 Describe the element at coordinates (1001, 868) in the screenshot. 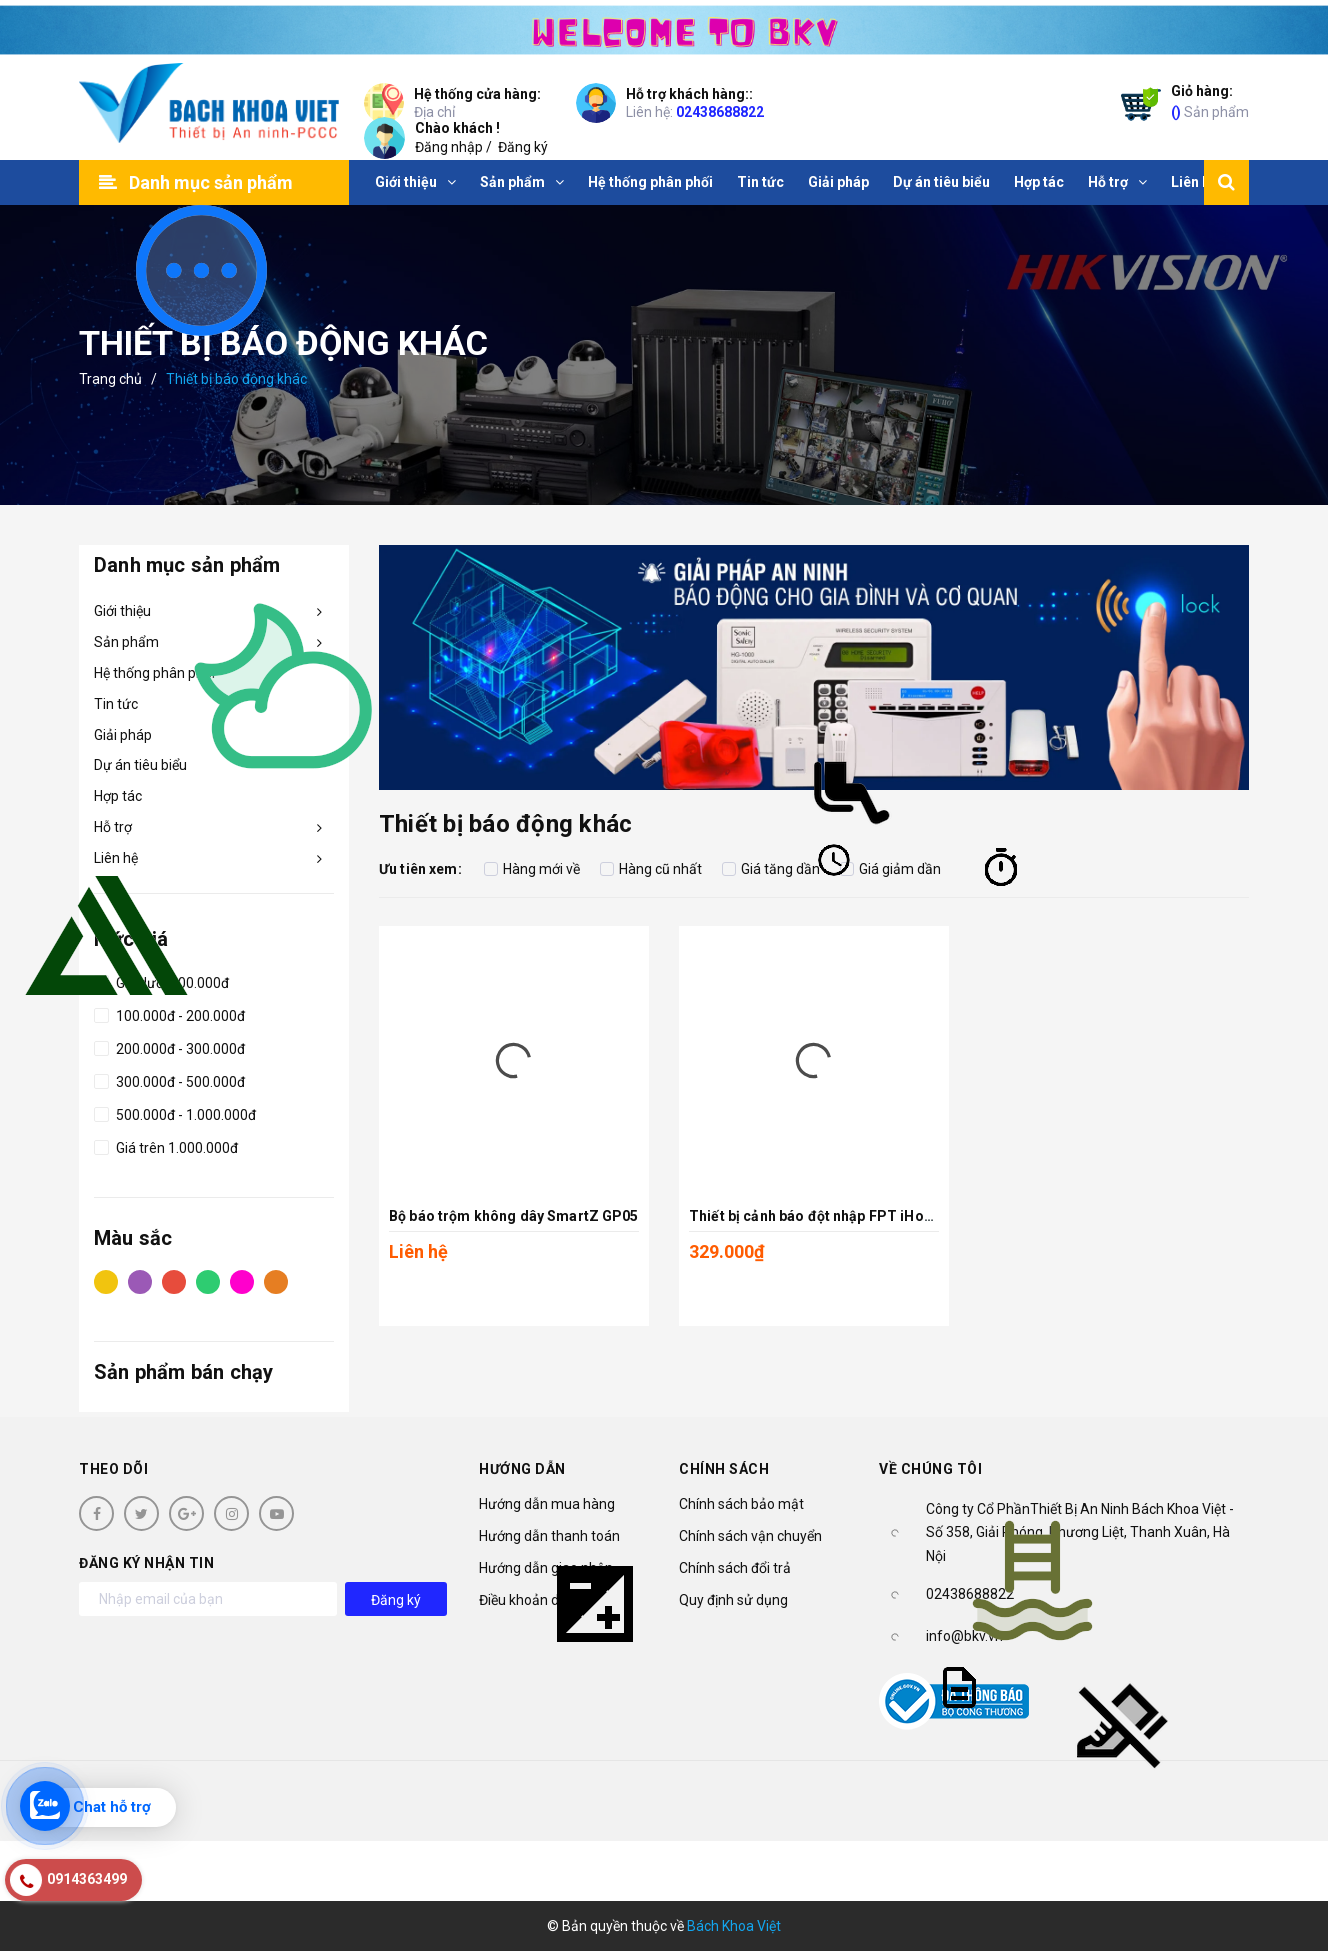

I see `set a countdown timer` at that location.